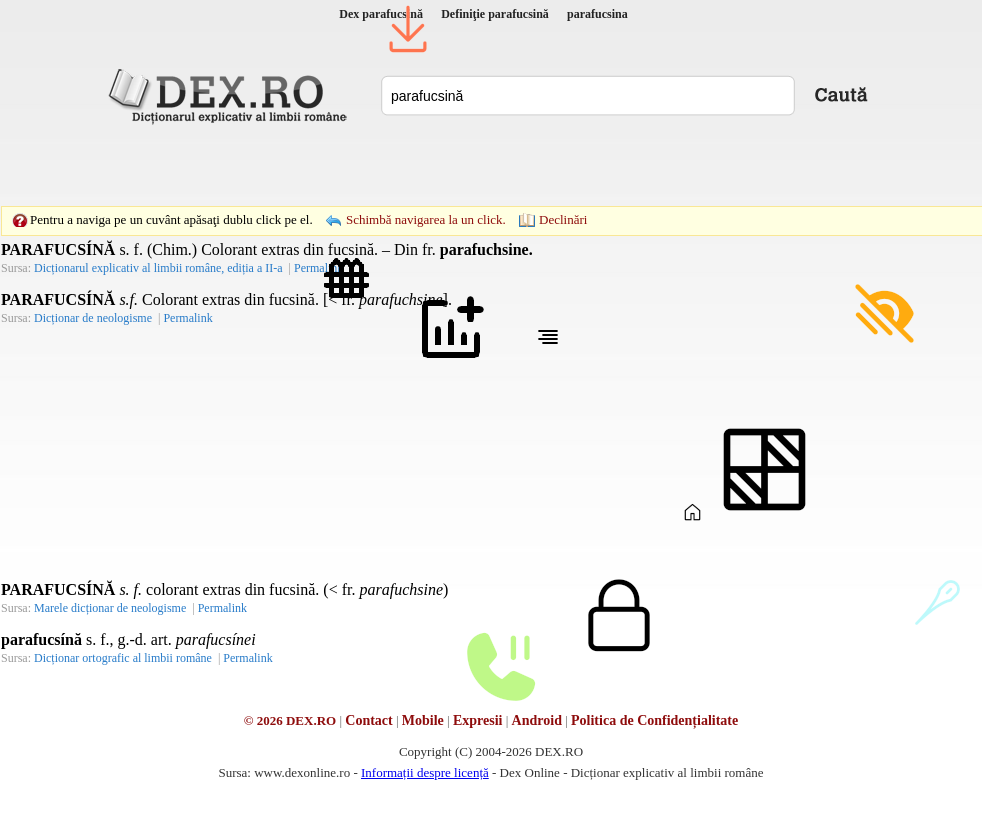  Describe the element at coordinates (502, 665) in the screenshot. I see `put current call on hold` at that location.